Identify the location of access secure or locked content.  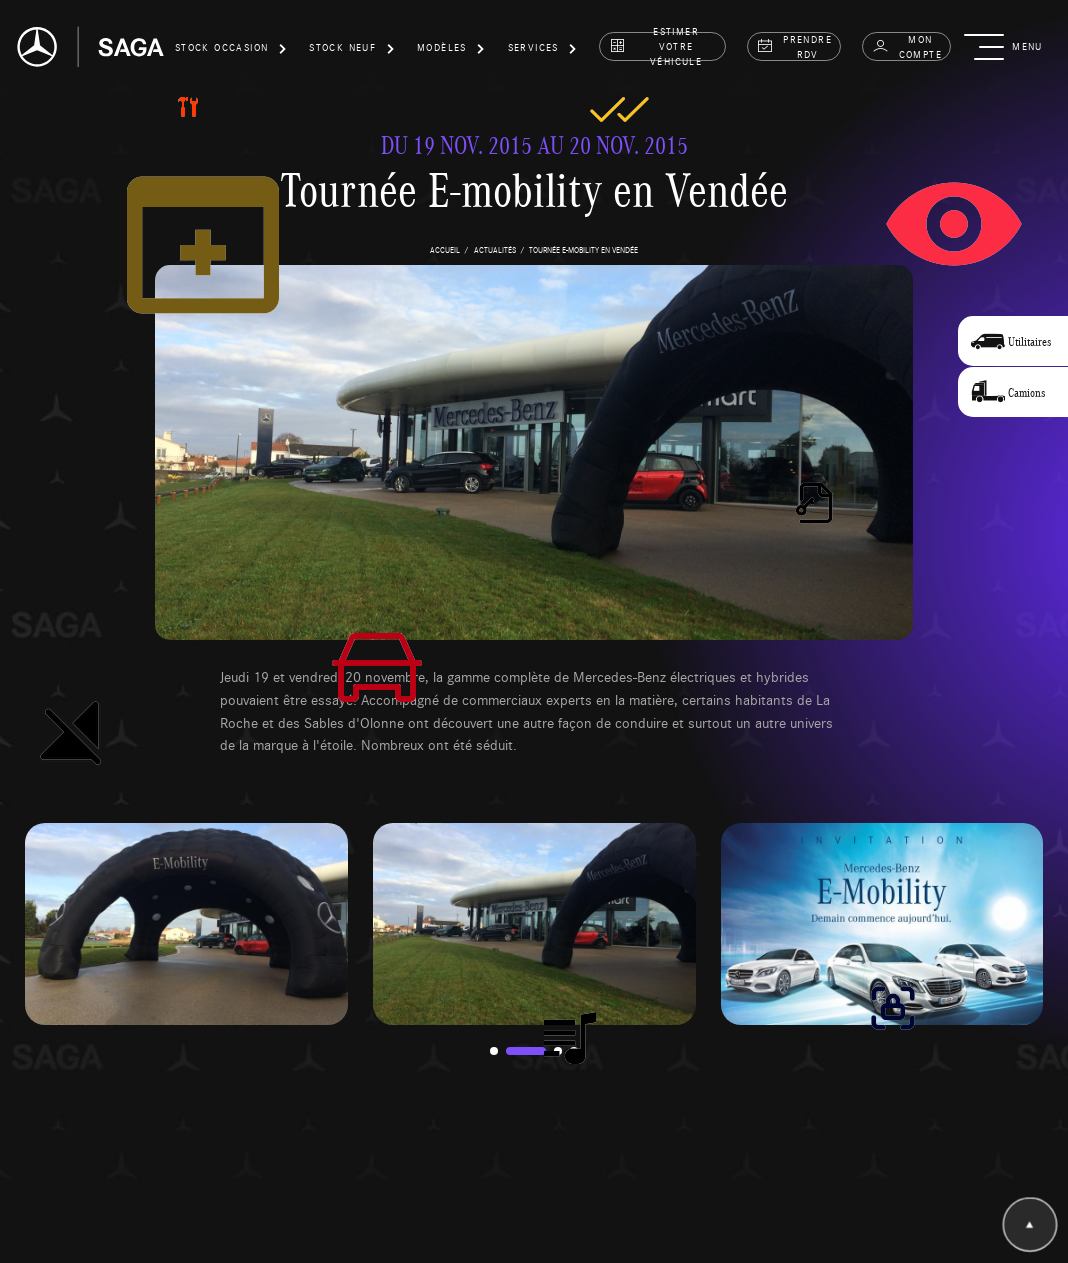
(893, 1008).